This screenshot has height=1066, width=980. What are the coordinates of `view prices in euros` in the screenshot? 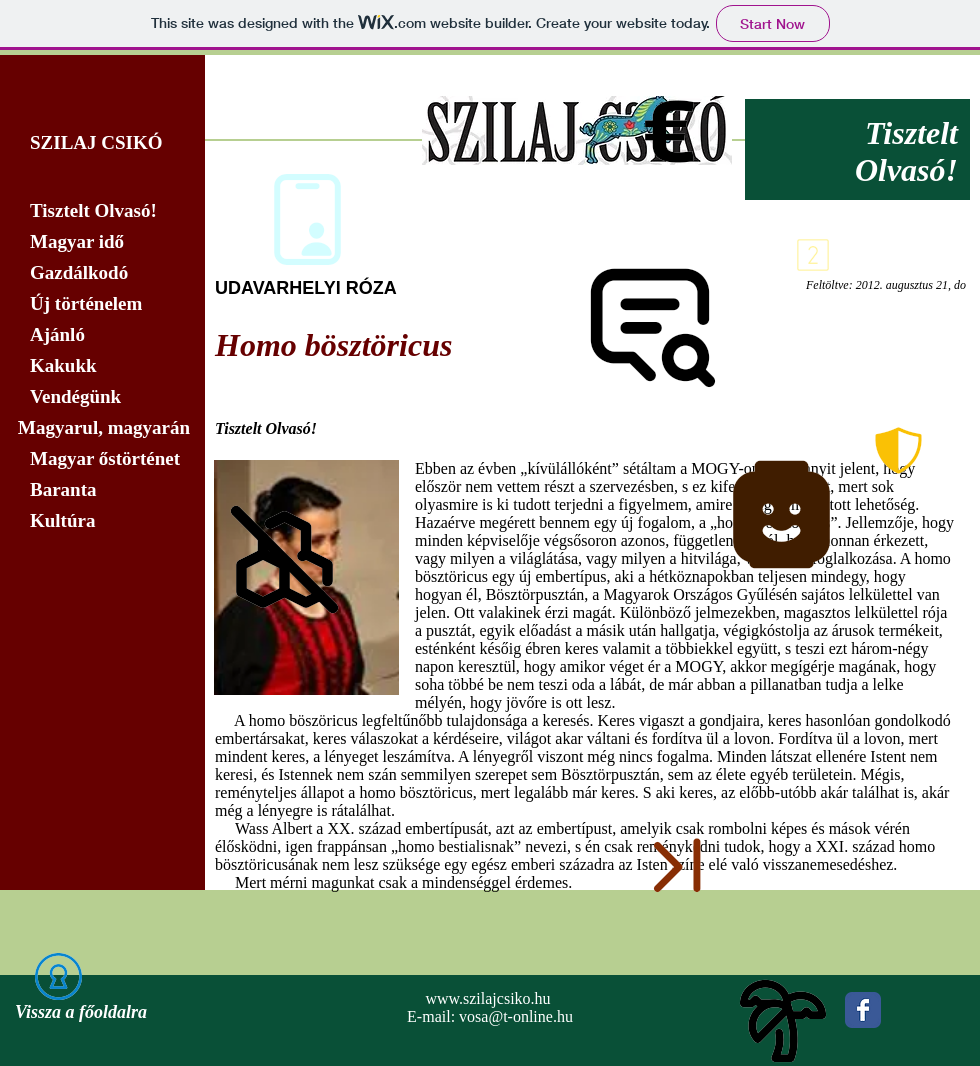 It's located at (669, 131).